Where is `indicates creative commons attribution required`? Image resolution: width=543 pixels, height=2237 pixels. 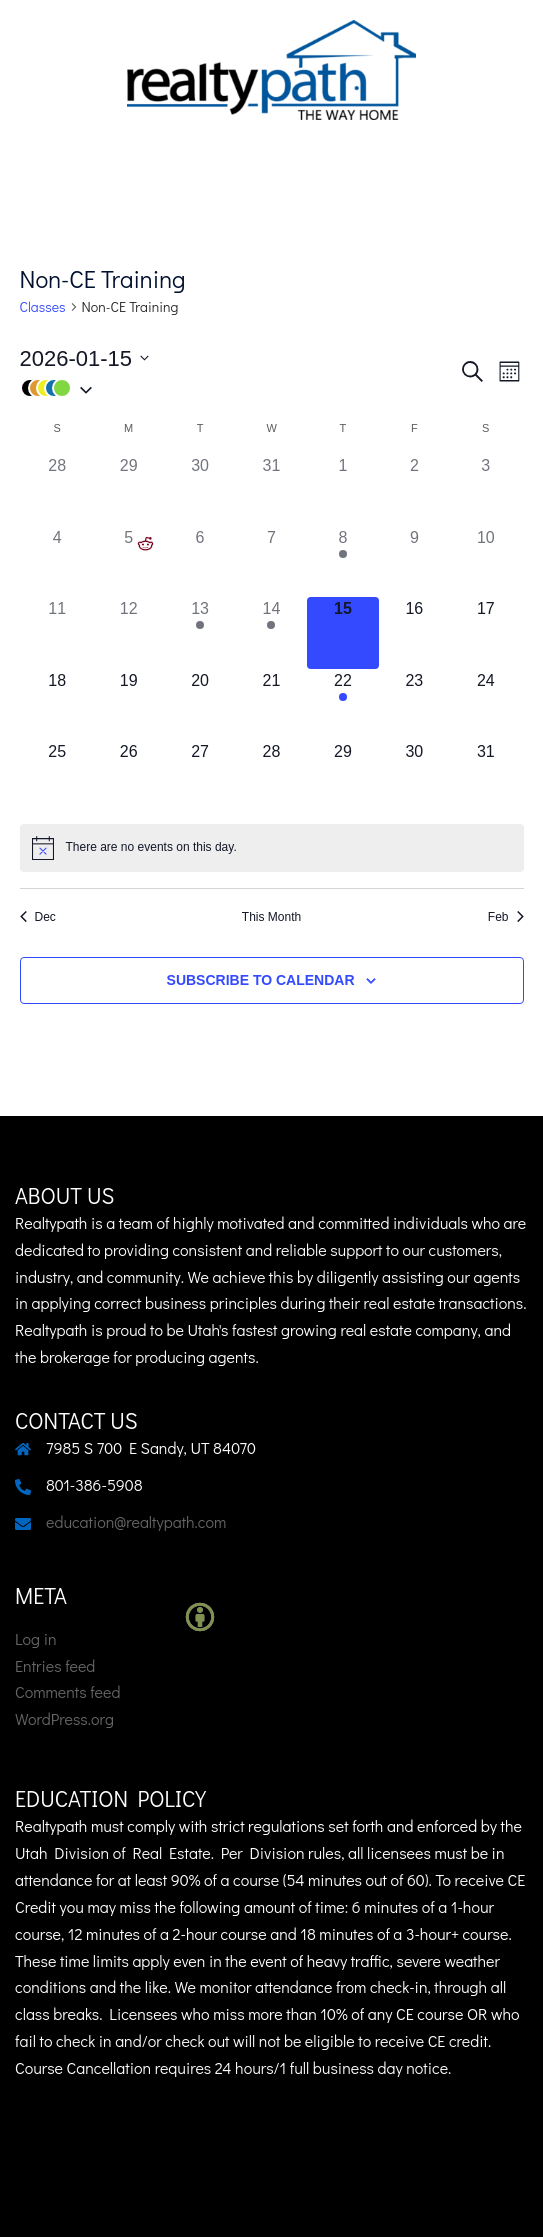
indicates creative commons attribution required is located at coordinates (200, 1617).